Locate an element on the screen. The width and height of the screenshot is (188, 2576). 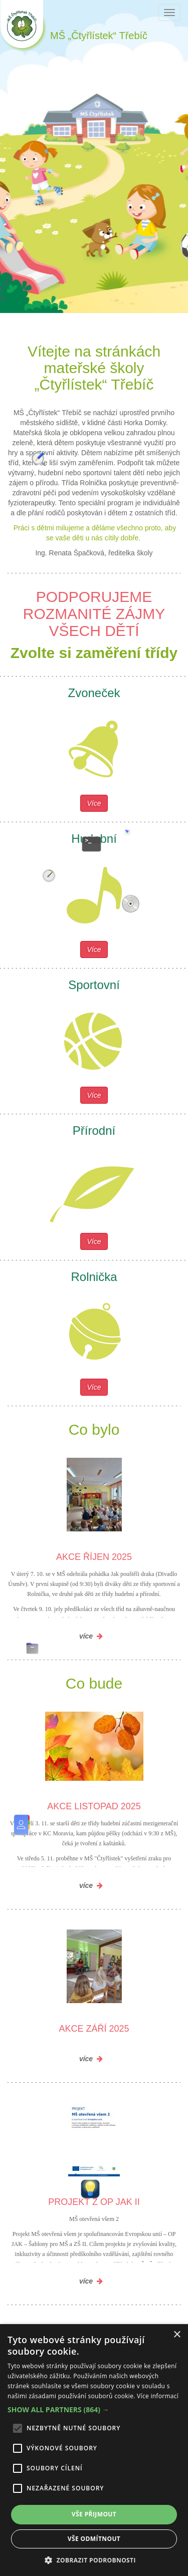
unmount or eject a DVD disc is located at coordinates (130, 903).